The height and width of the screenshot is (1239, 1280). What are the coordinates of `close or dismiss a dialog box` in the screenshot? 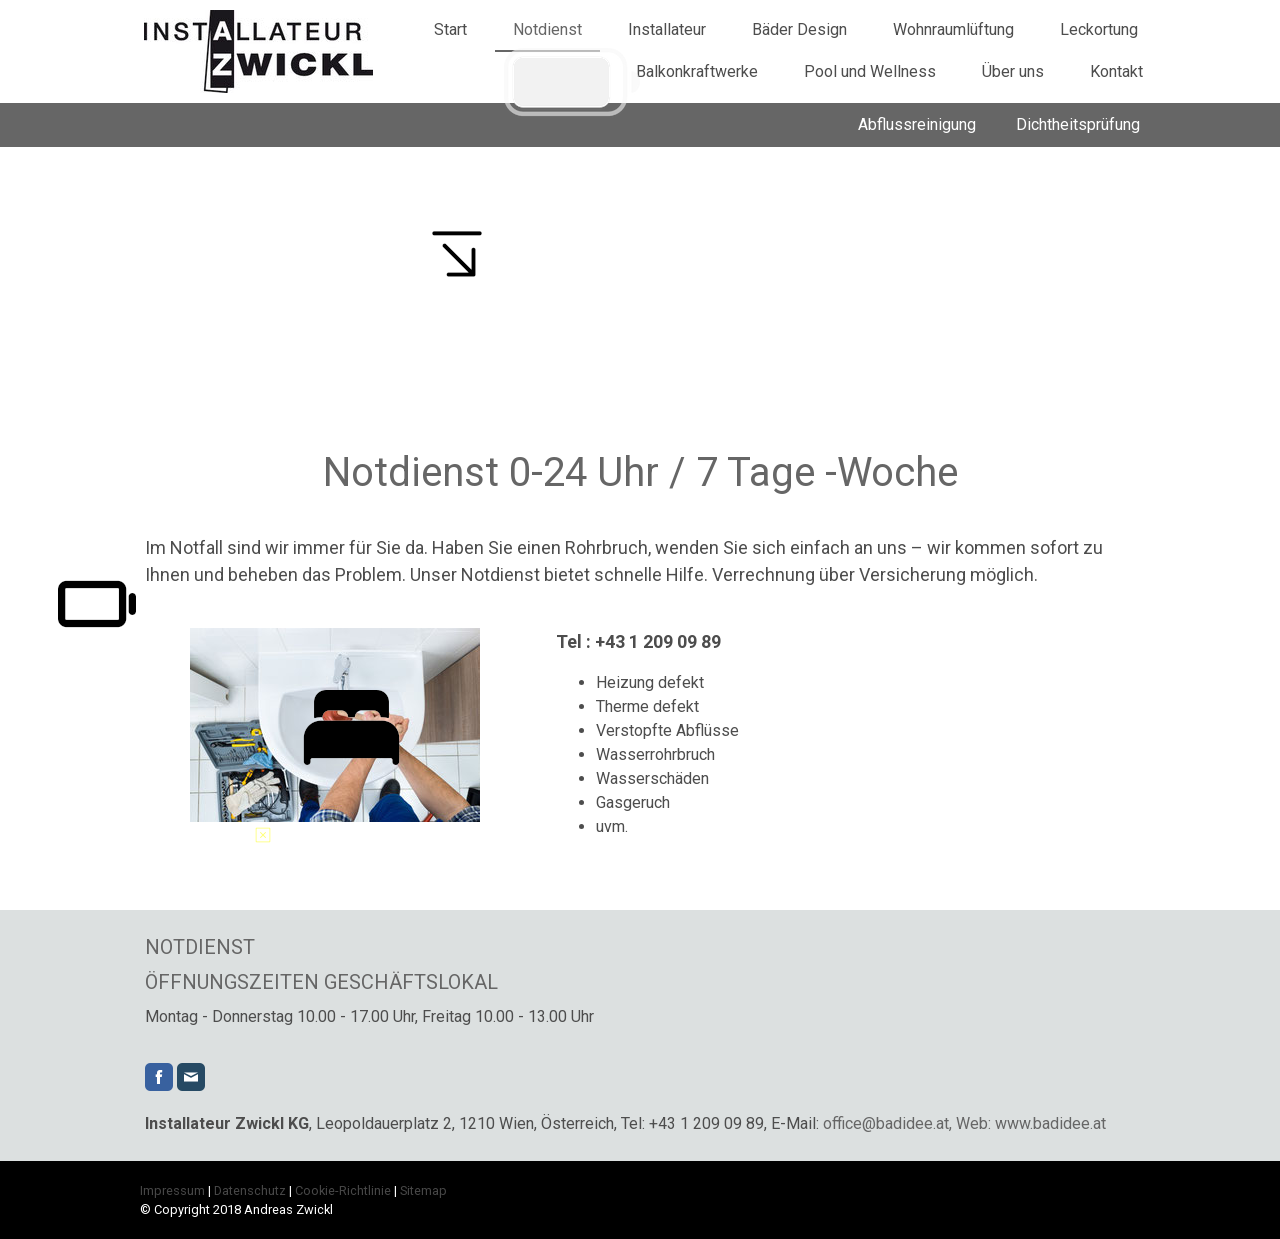 It's located at (263, 835).